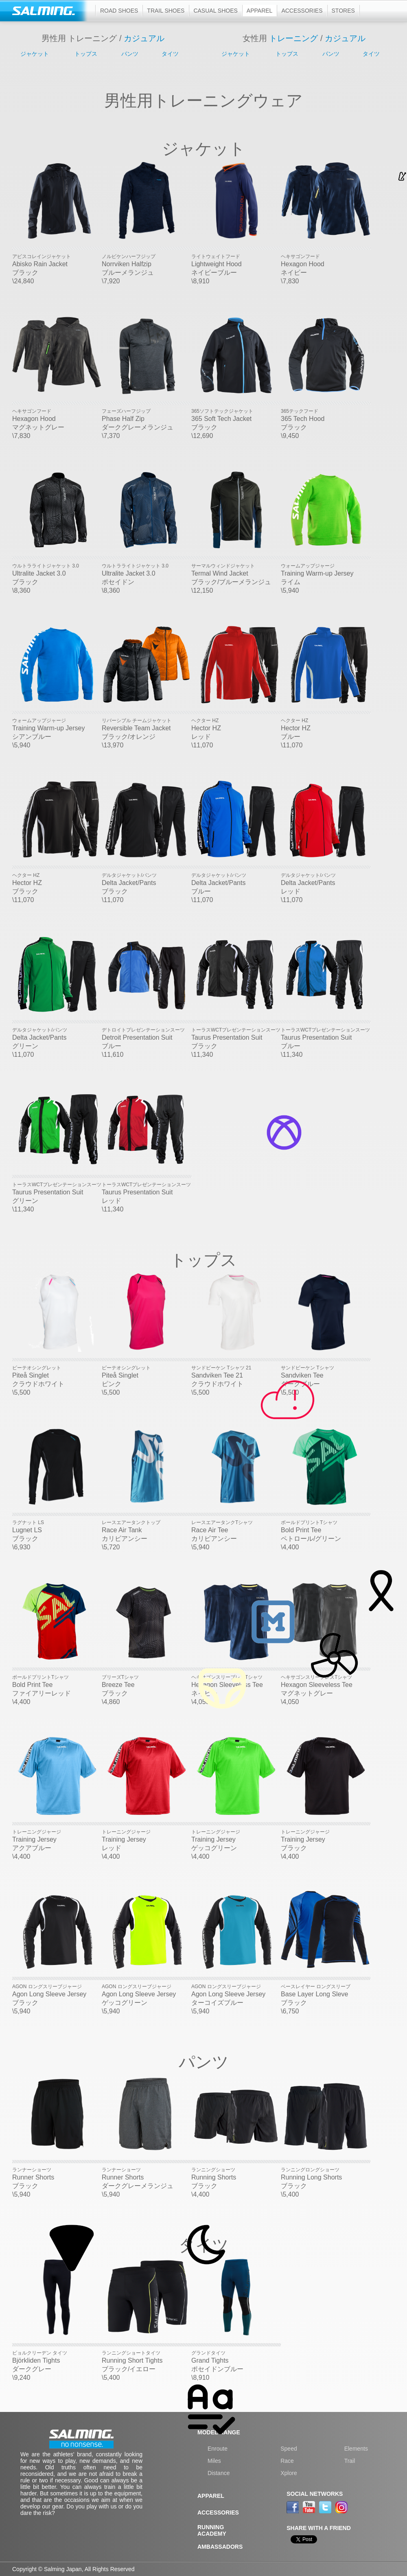  I want to click on adjust tempo or timing settings, so click(402, 176).